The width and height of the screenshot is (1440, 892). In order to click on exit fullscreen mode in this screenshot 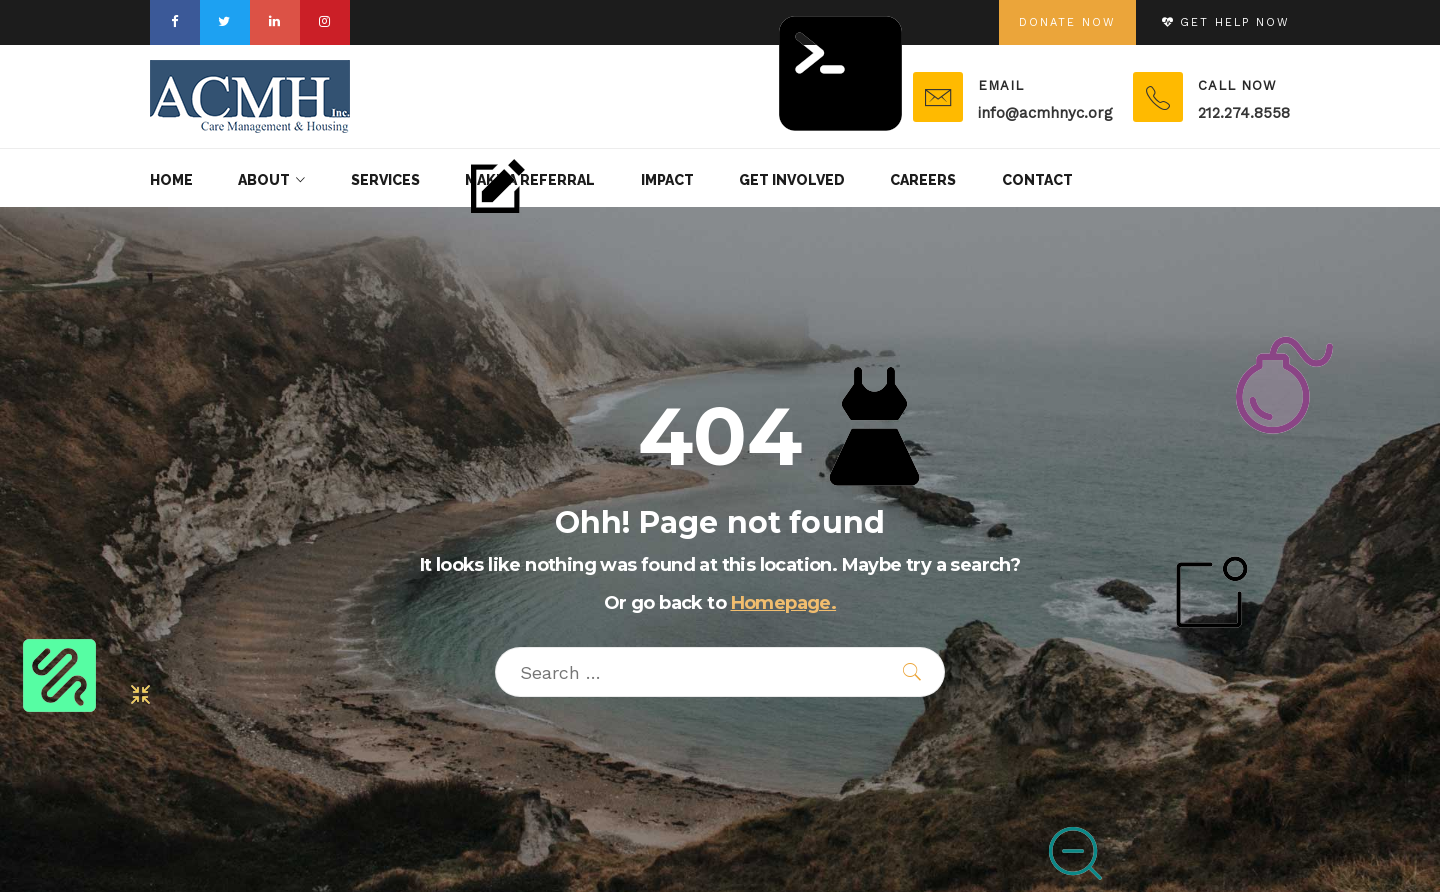, I will do `click(140, 694)`.